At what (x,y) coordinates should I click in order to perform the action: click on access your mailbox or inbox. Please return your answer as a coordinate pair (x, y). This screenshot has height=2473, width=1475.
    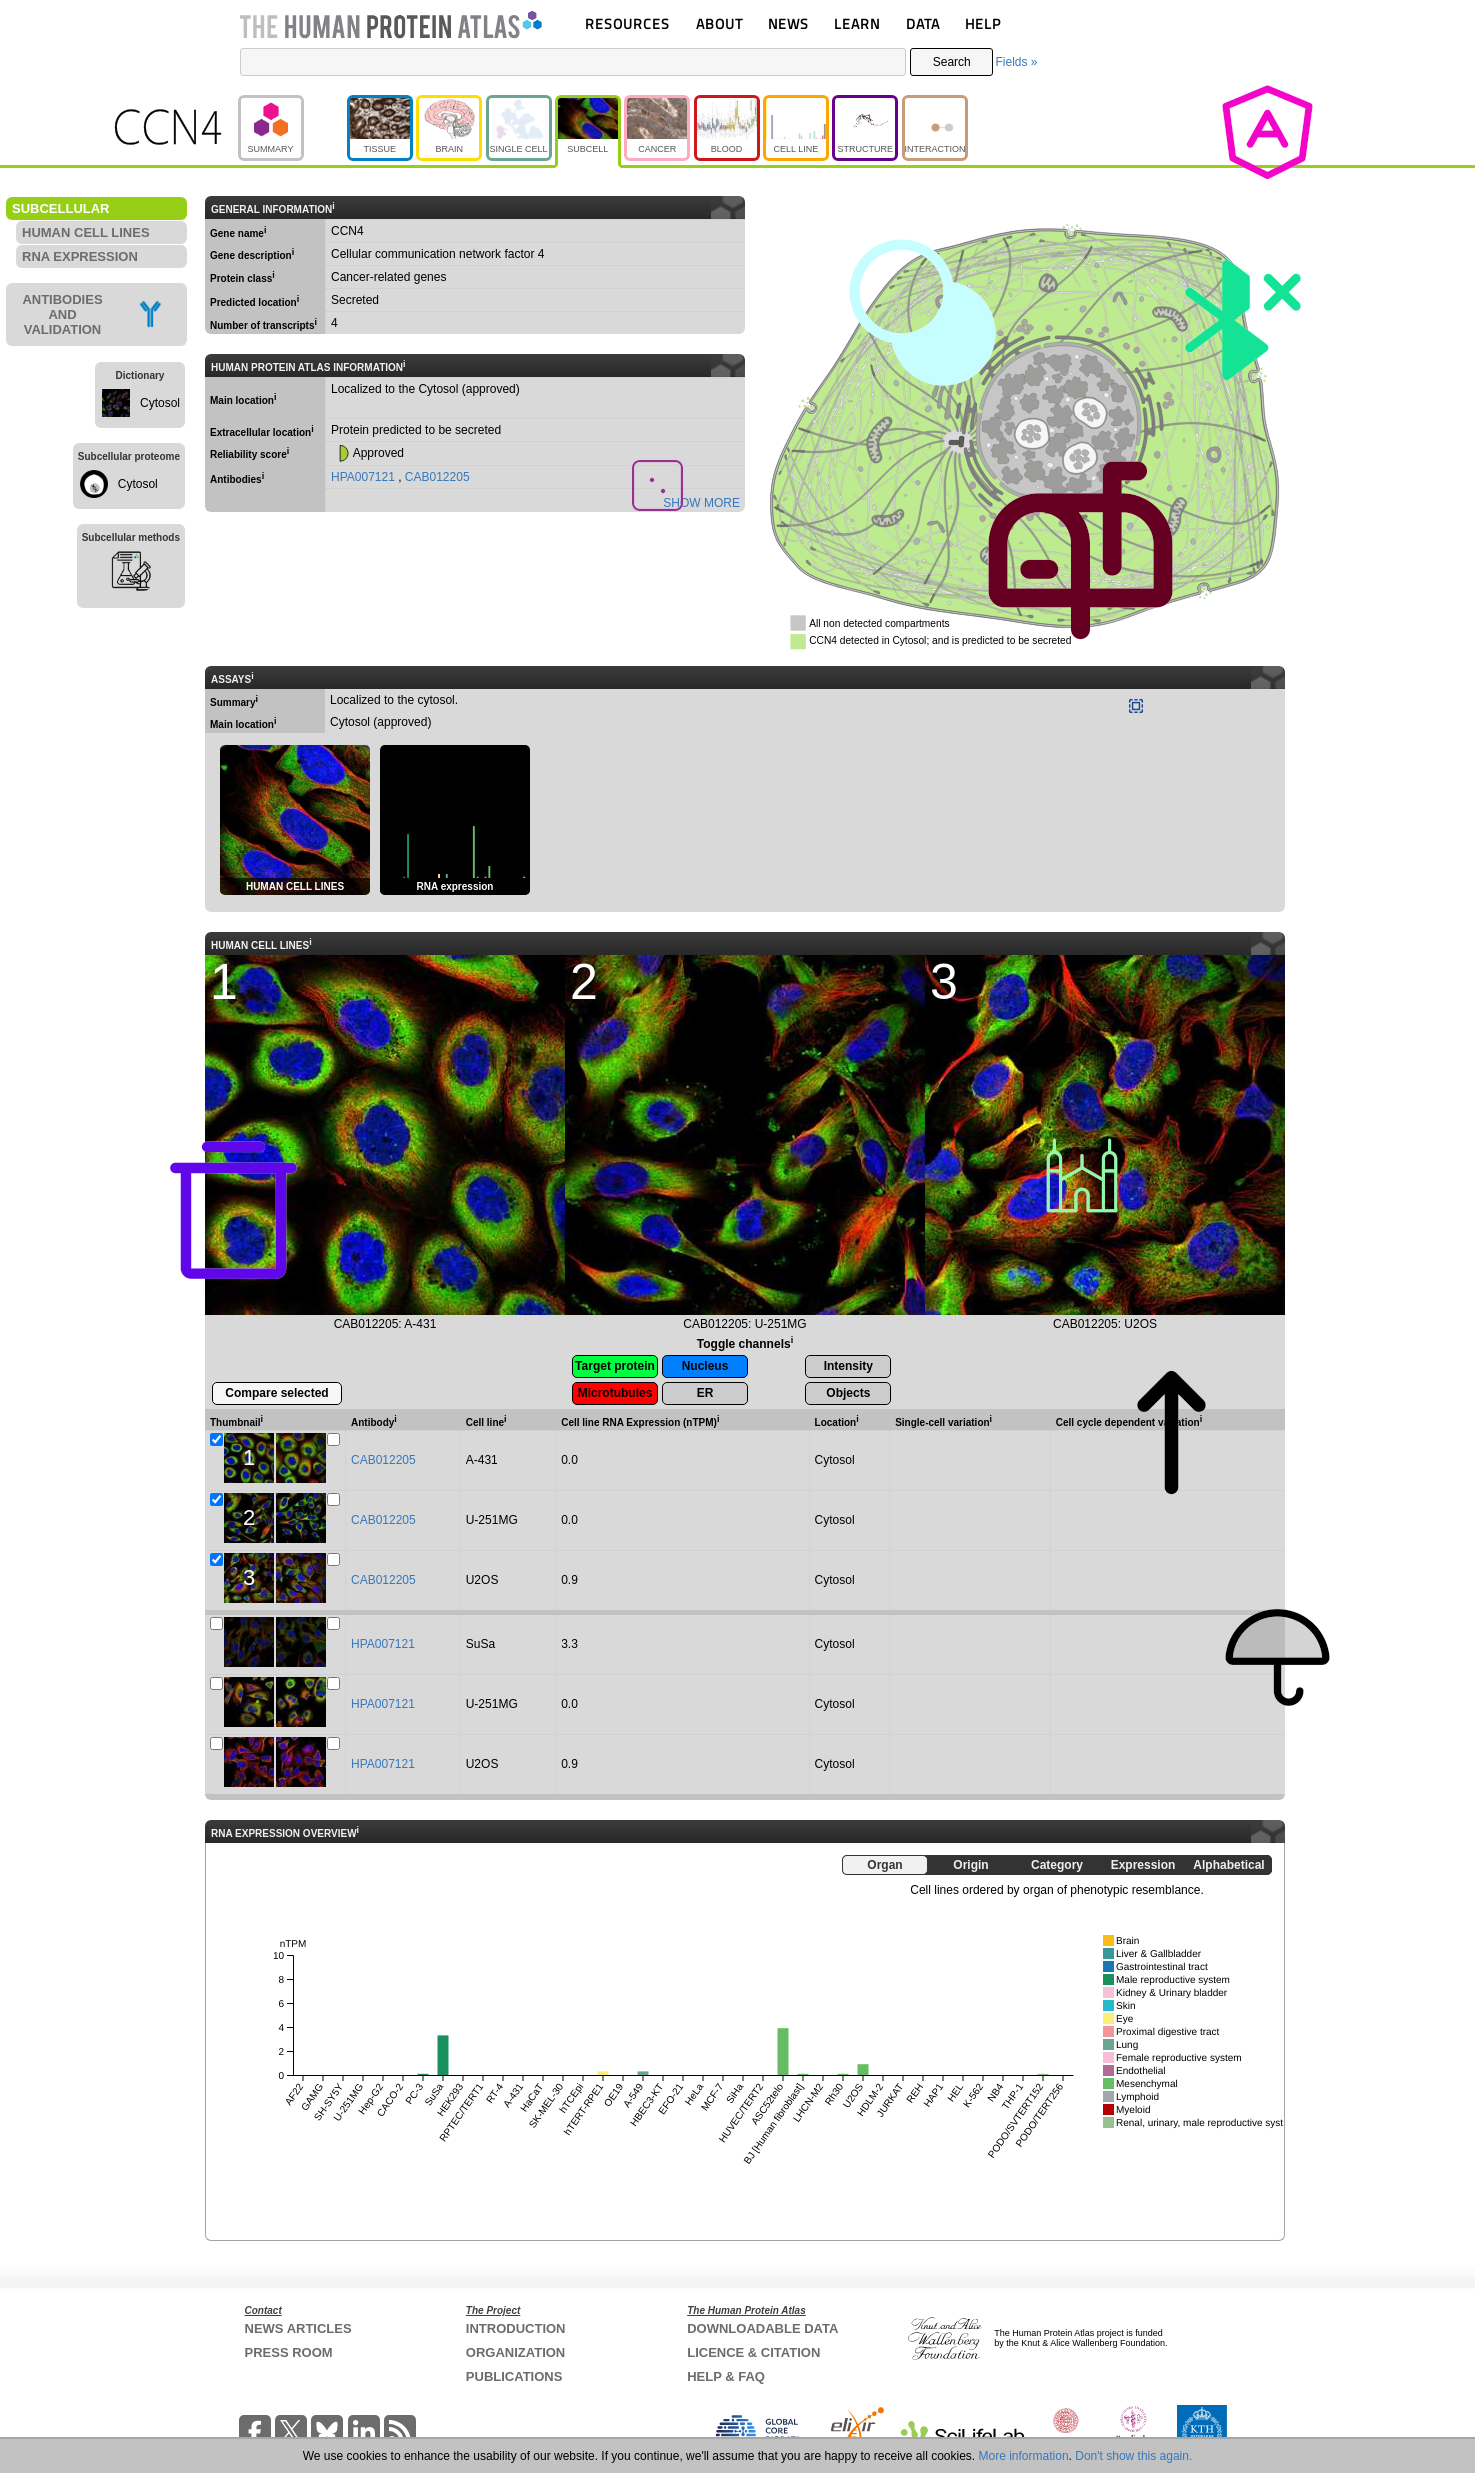
    Looking at the image, I should click on (1080, 553).